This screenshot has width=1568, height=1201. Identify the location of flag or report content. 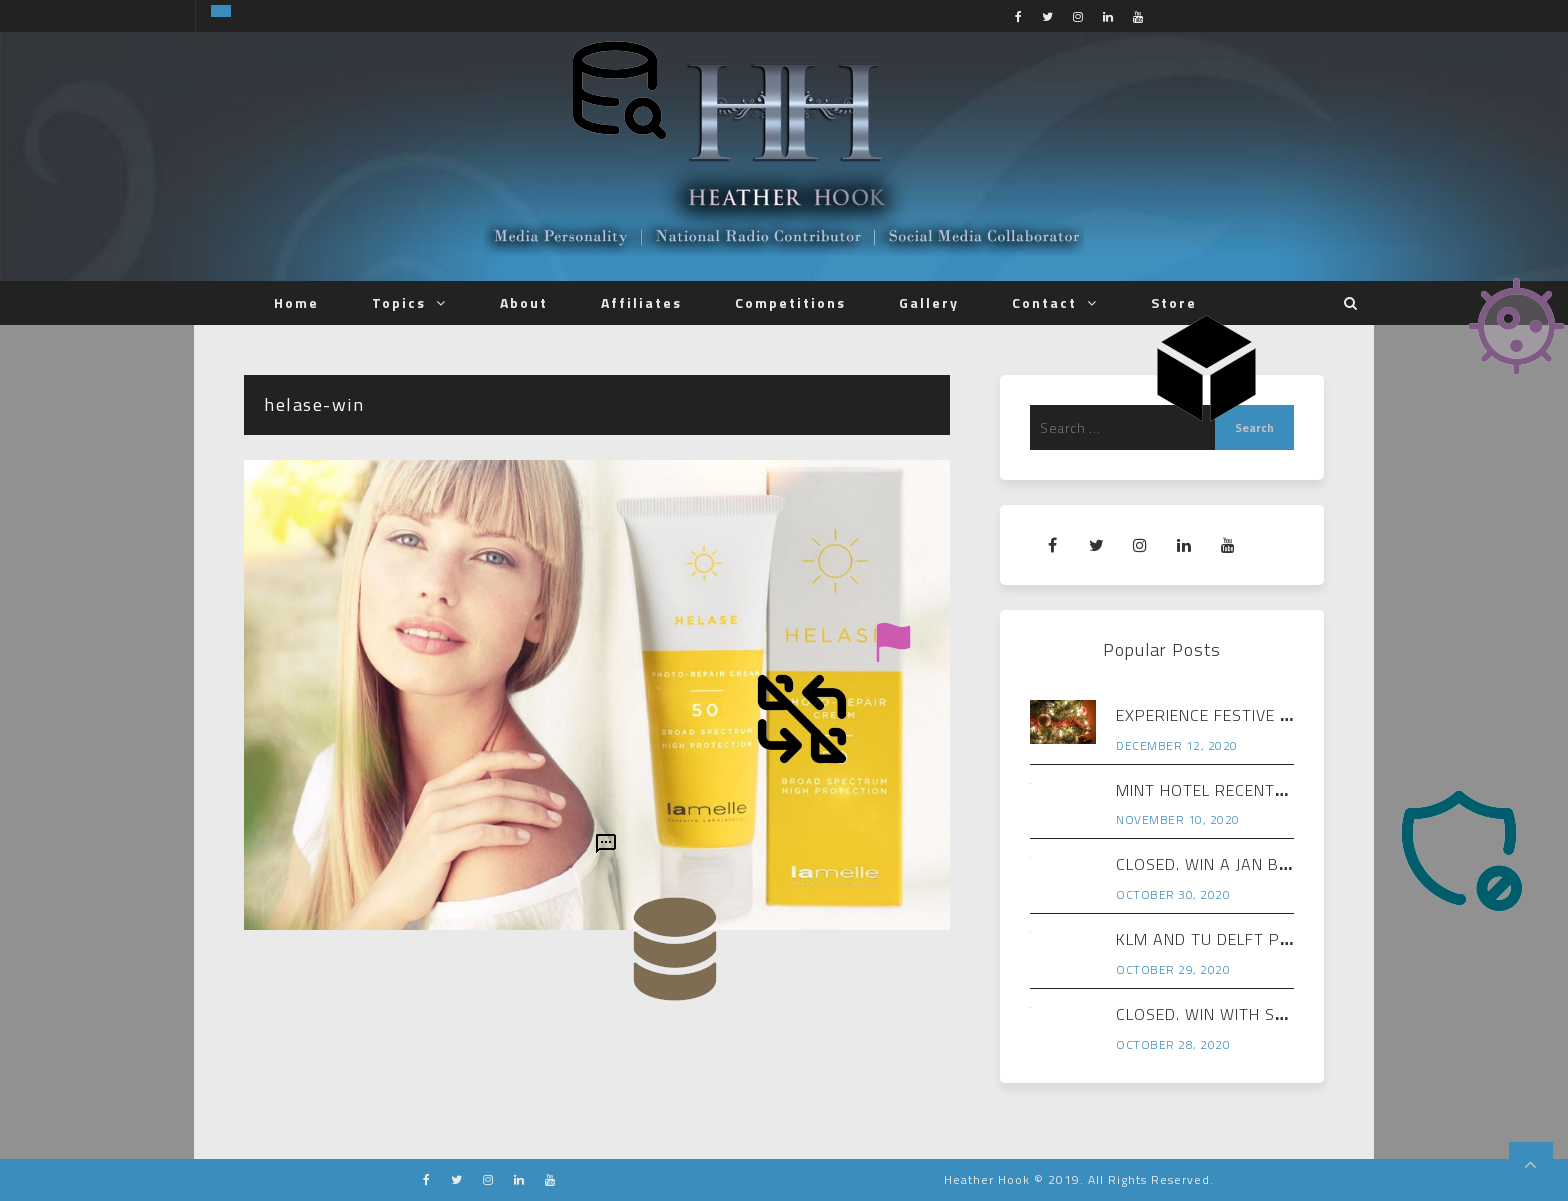
(893, 642).